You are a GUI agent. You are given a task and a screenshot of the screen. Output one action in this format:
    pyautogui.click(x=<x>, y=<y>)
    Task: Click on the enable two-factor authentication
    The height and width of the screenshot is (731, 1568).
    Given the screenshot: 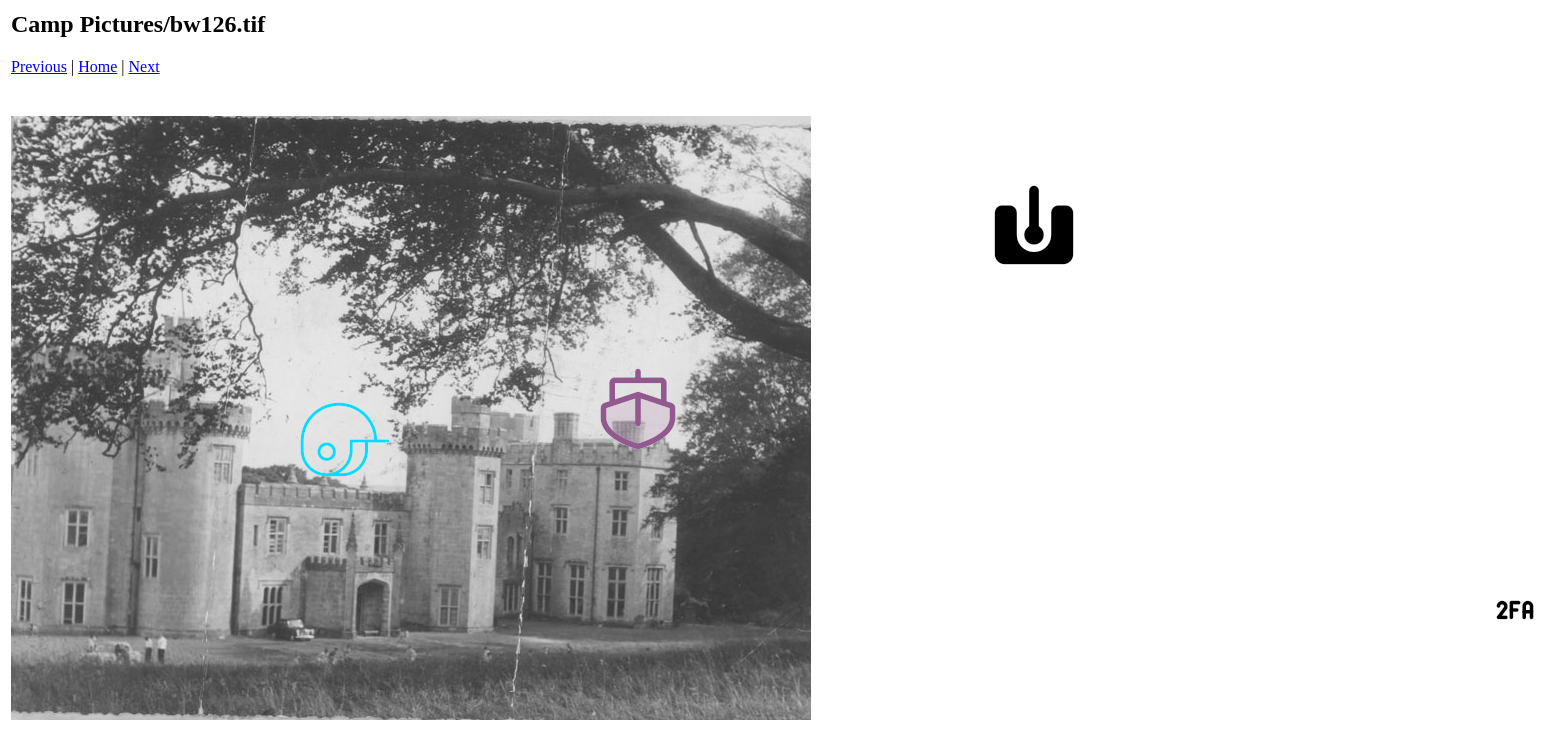 What is the action you would take?
    pyautogui.click(x=1515, y=610)
    